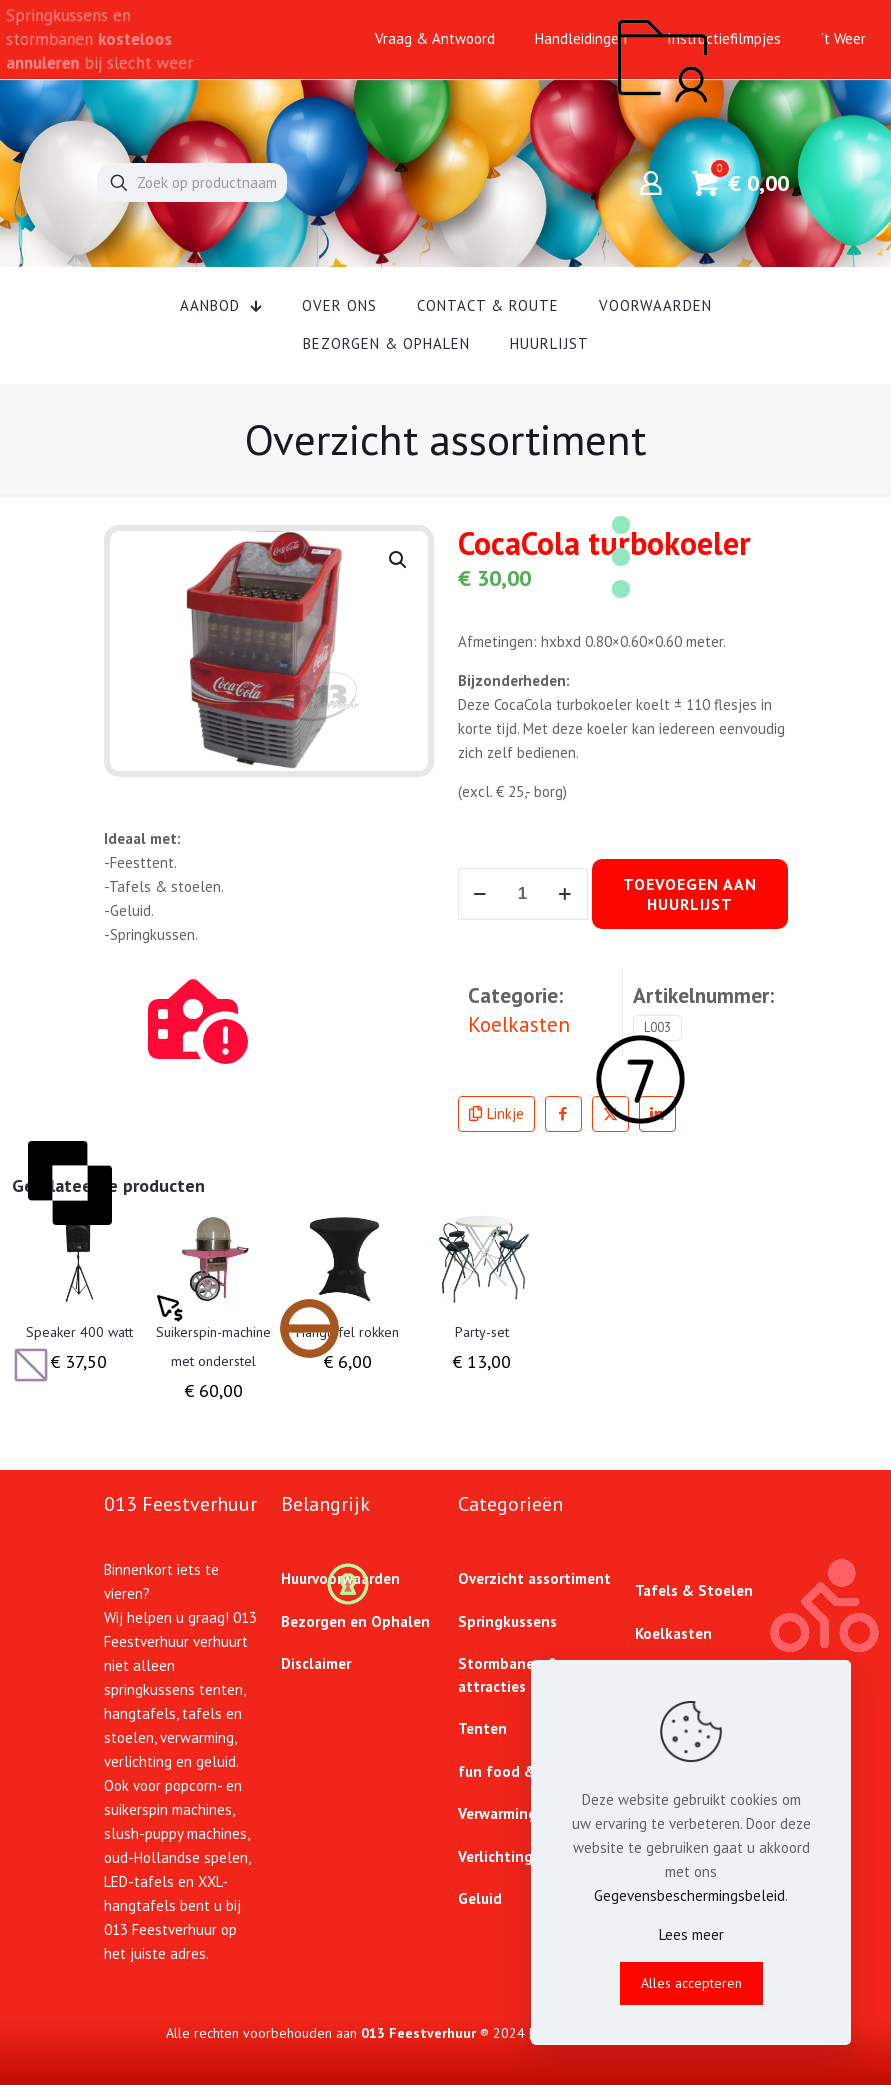 This screenshot has width=891, height=2085. Describe the element at coordinates (621, 557) in the screenshot. I see `open more options menu` at that location.